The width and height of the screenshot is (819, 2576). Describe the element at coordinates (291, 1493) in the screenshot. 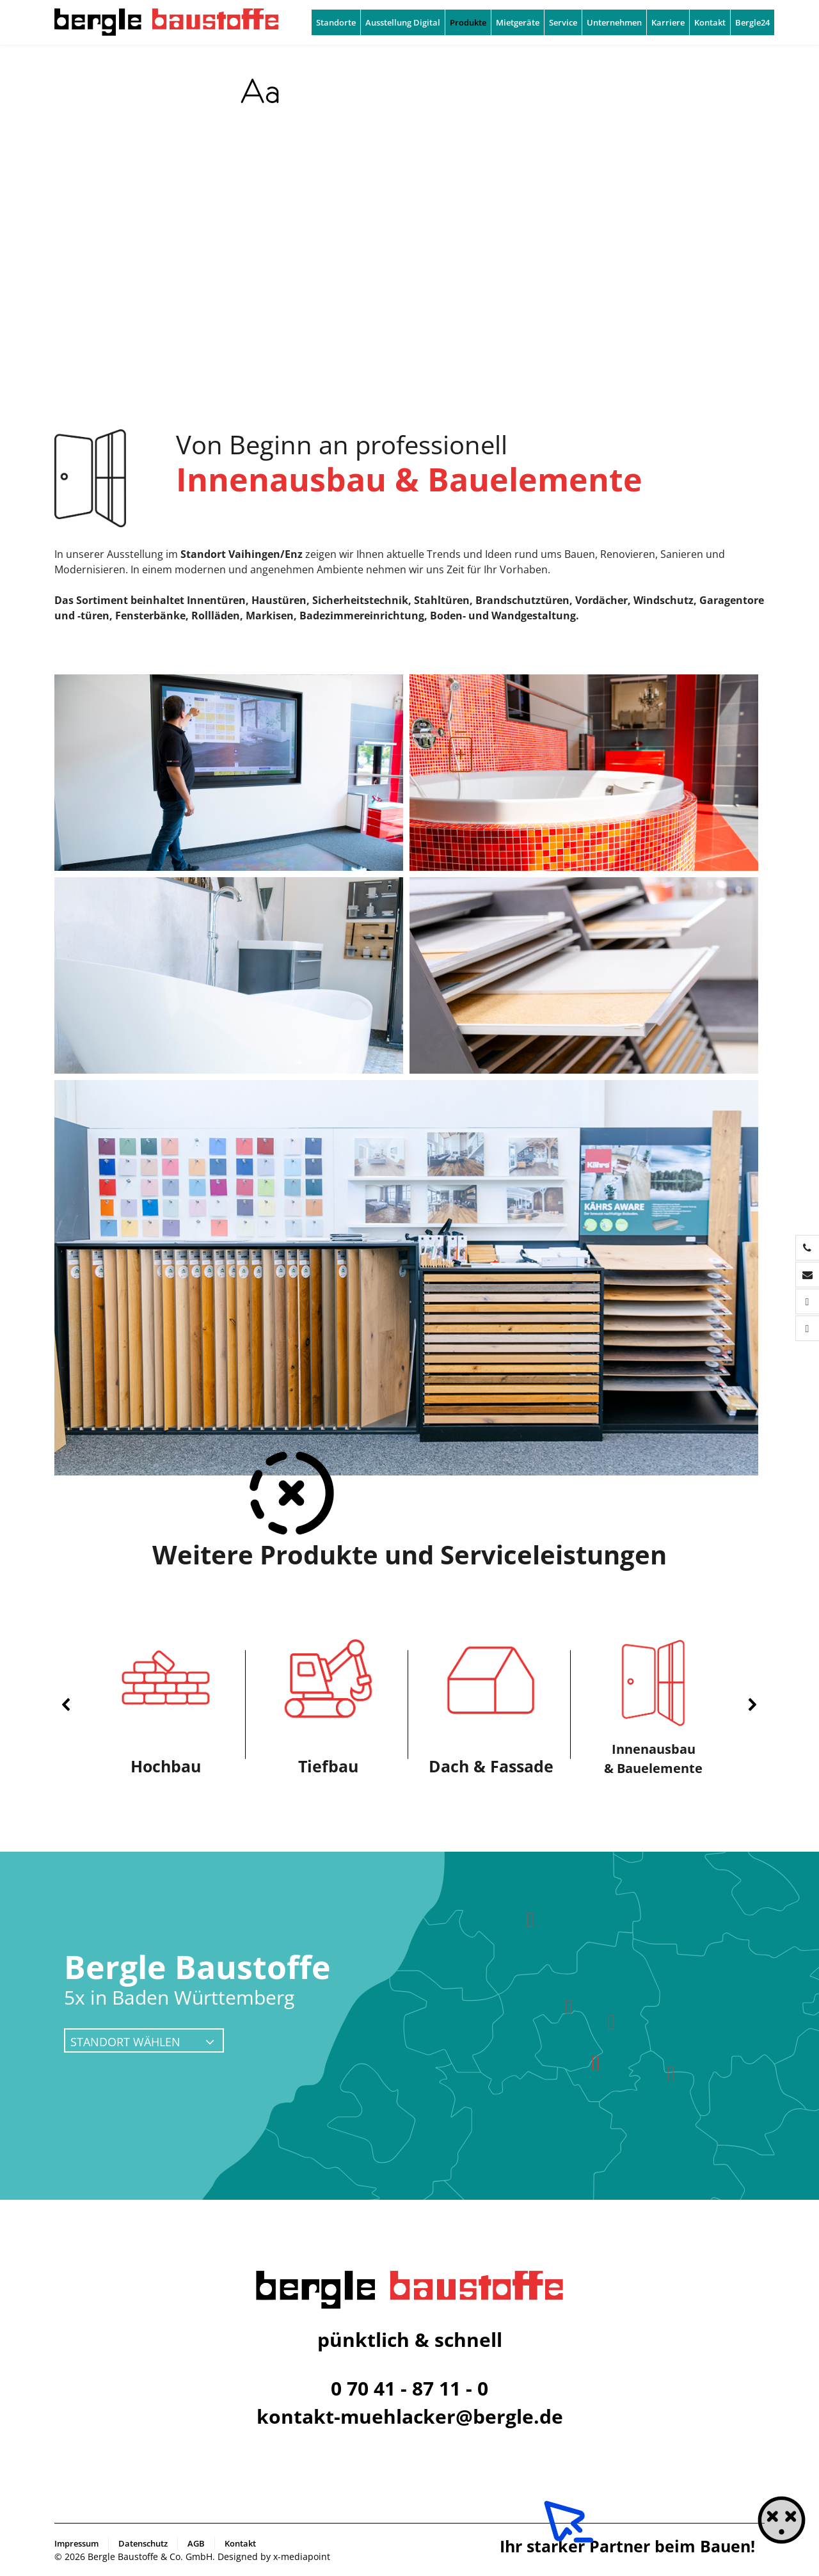

I see `cancel or stop a process in progress` at that location.